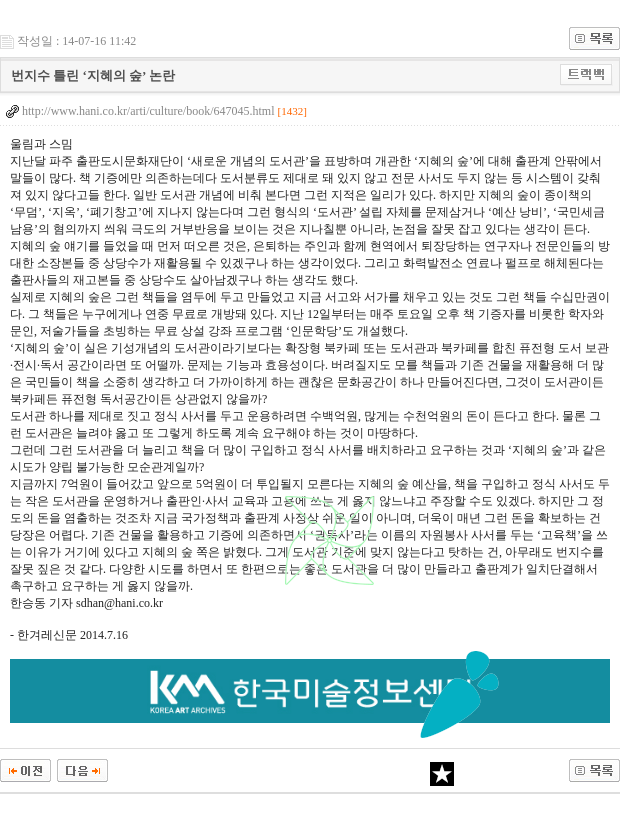 This screenshot has width=620, height=824. What do you see at coordinates (329, 540) in the screenshot?
I see `apache airflow logo` at bounding box center [329, 540].